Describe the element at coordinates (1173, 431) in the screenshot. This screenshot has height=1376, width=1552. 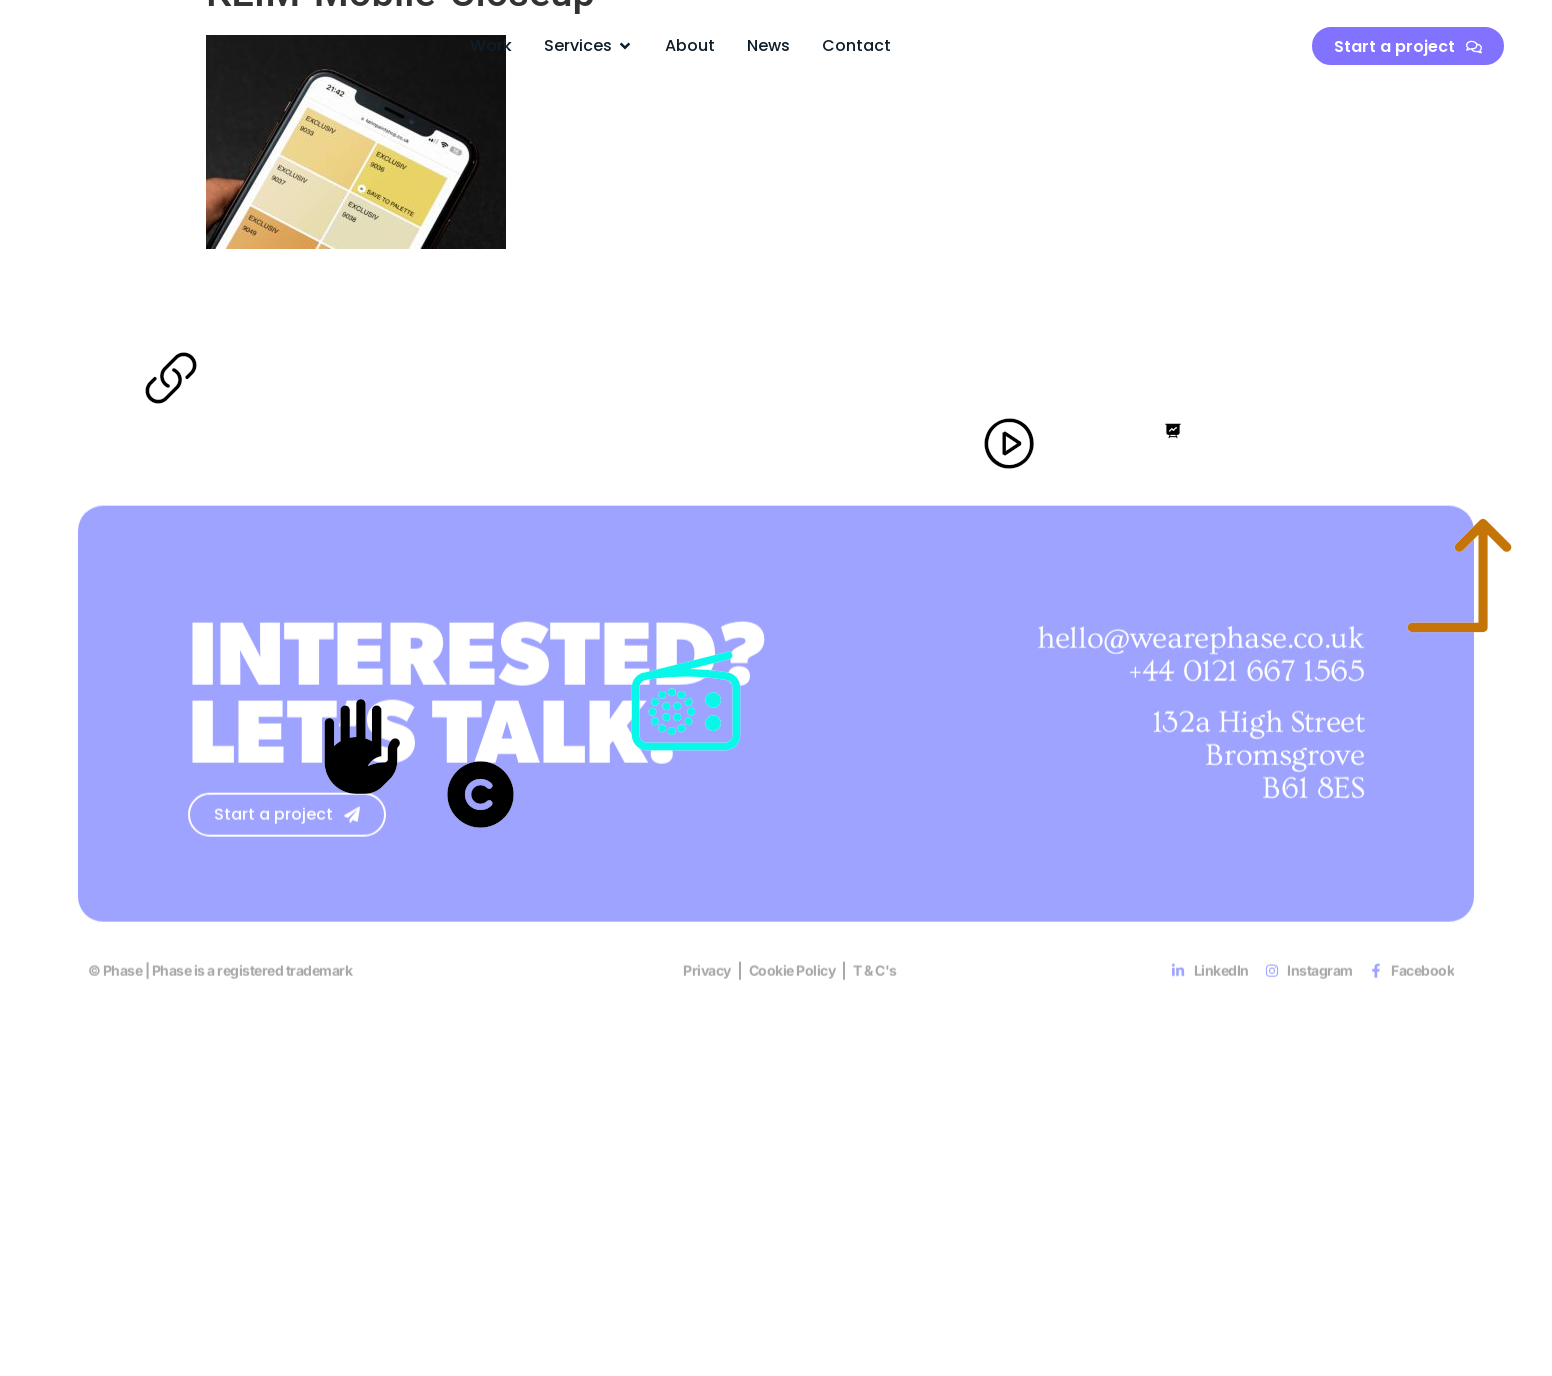
I see `view presentation or slideshow` at that location.